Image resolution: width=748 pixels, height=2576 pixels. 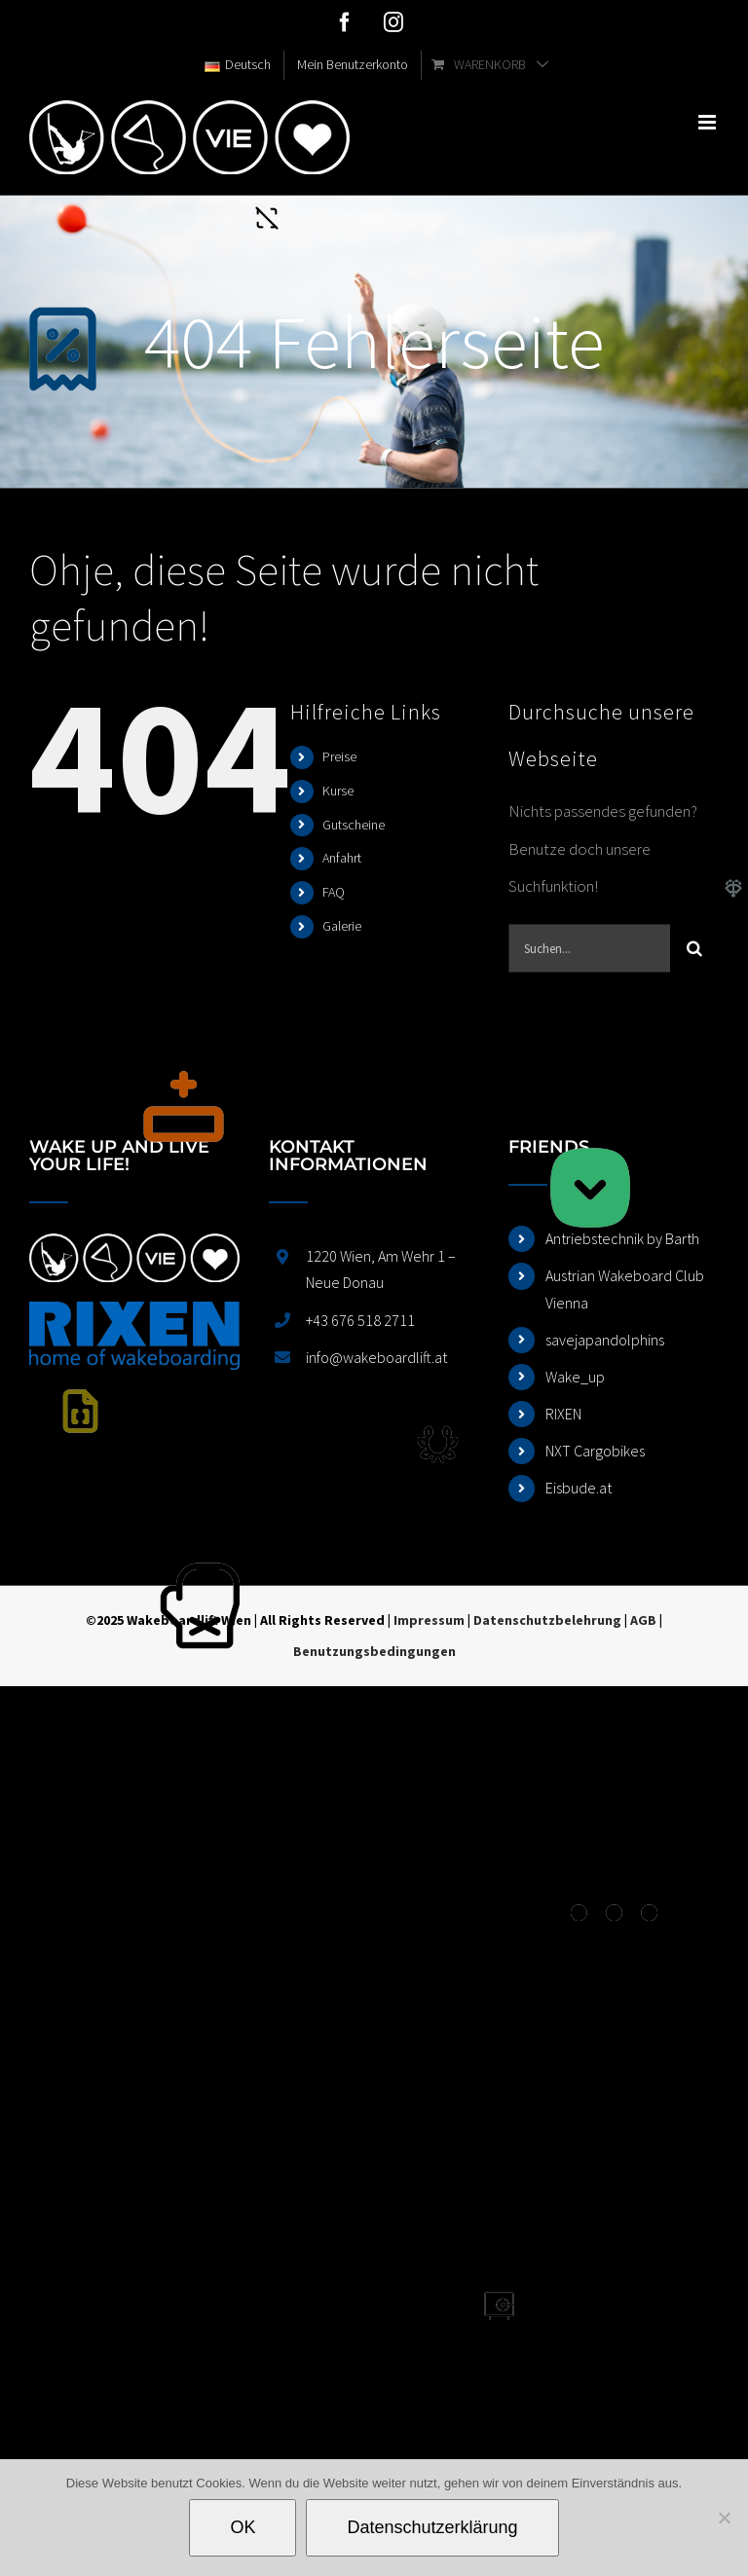 What do you see at coordinates (437, 1444) in the screenshot?
I see `view achievements or awards` at bounding box center [437, 1444].